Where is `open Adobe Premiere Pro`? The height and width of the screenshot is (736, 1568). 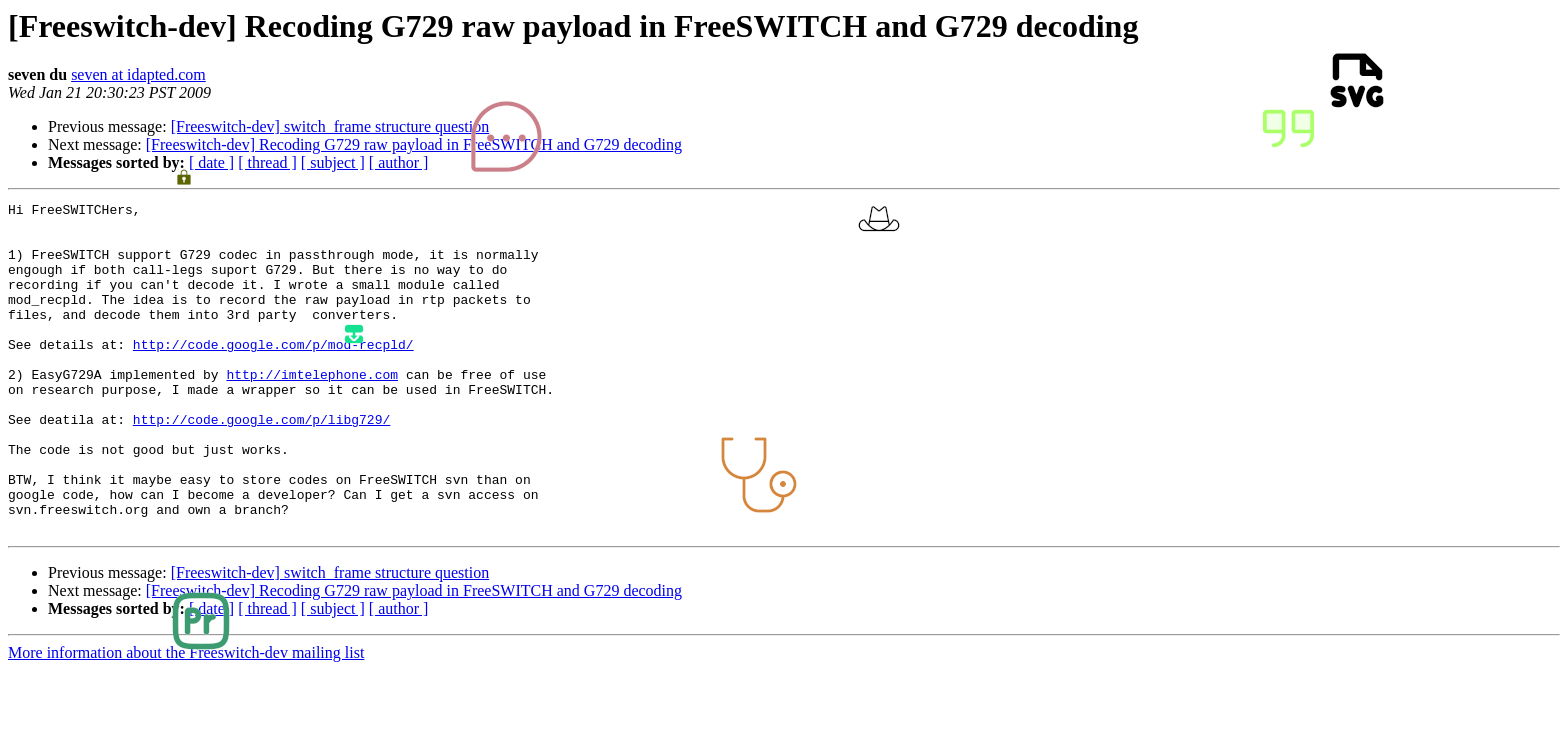
open Adobe Premiere Pro is located at coordinates (201, 621).